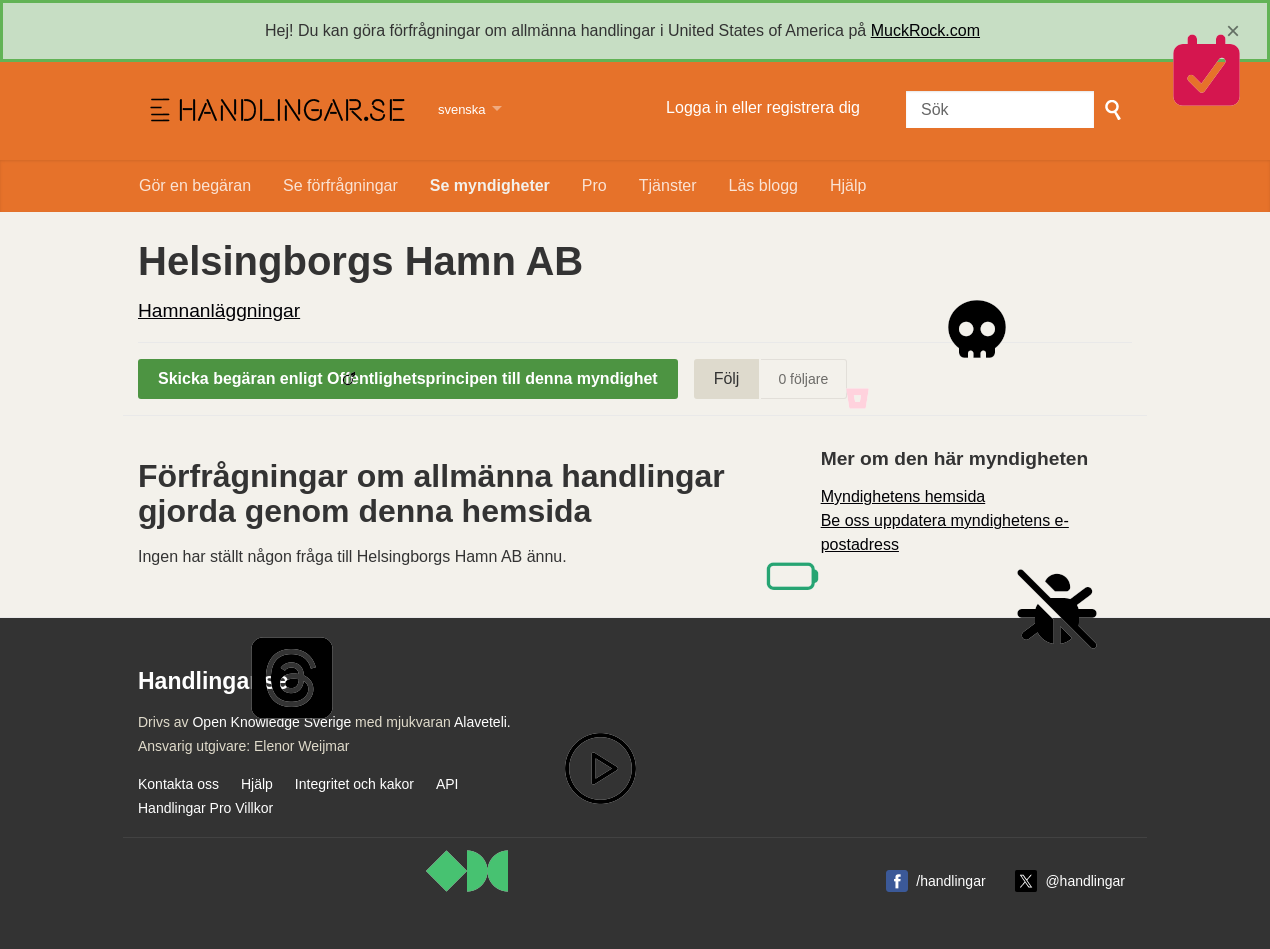 The image size is (1270, 949). Describe the element at coordinates (1057, 609) in the screenshot. I see `disable bug tracking or debugging mode` at that location.